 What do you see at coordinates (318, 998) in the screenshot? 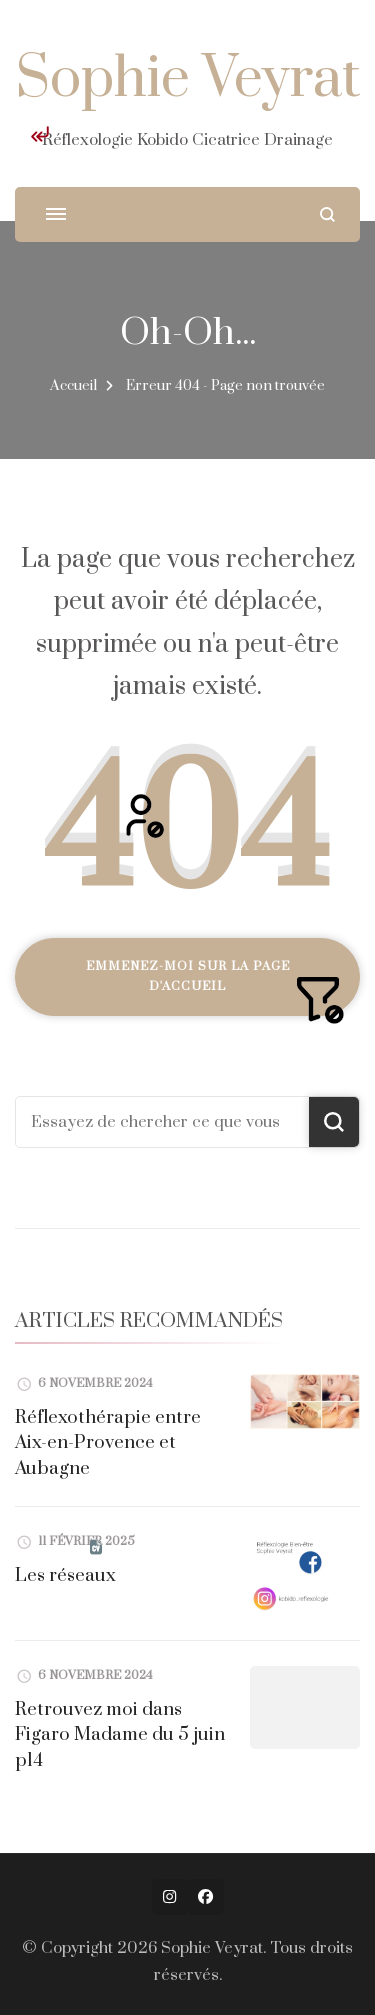
I see `clear all active filters` at bounding box center [318, 998].